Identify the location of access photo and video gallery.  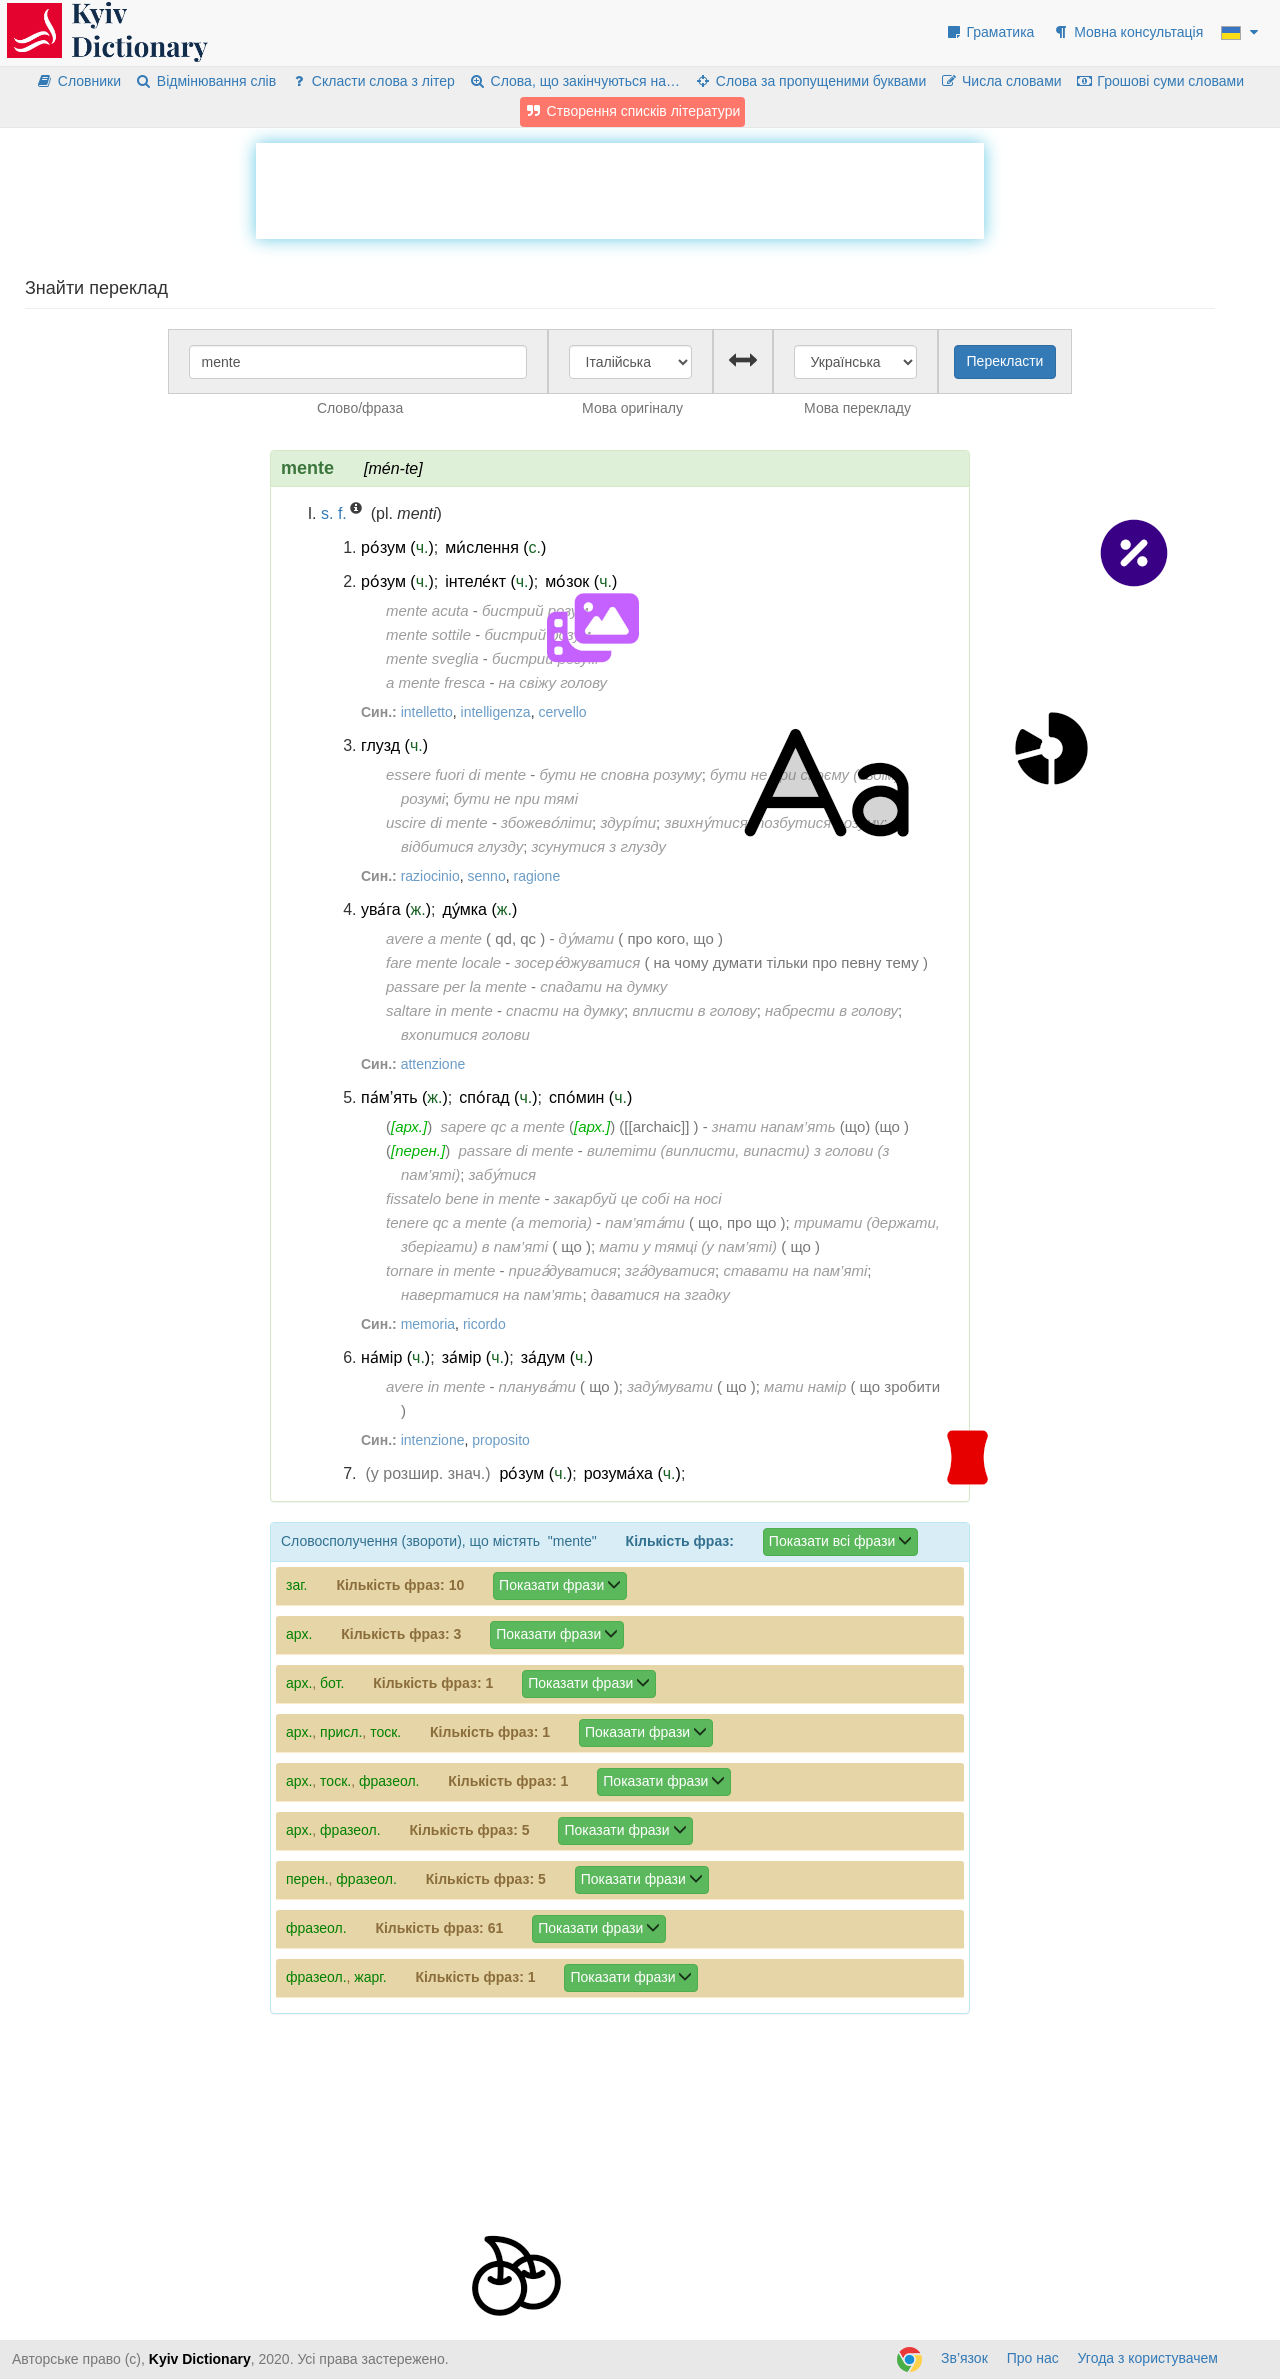
(593, 630).